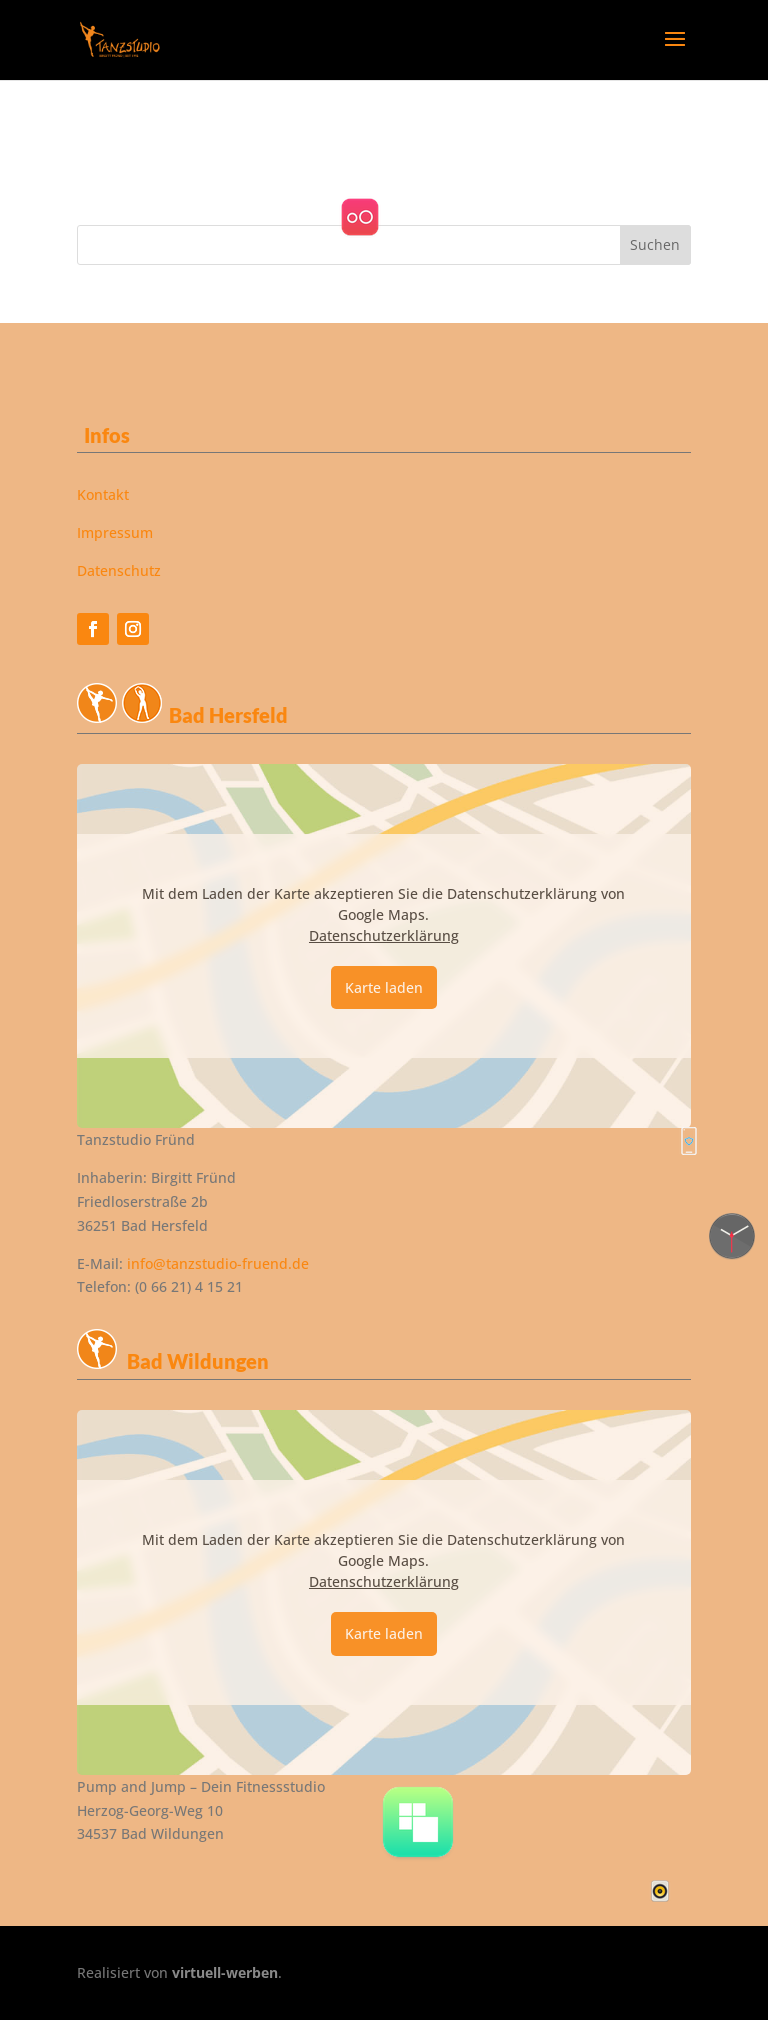 The width and height of the screenshot is (768, 2020). I want to click on launch genymotion android emulator, so click(360, 217).